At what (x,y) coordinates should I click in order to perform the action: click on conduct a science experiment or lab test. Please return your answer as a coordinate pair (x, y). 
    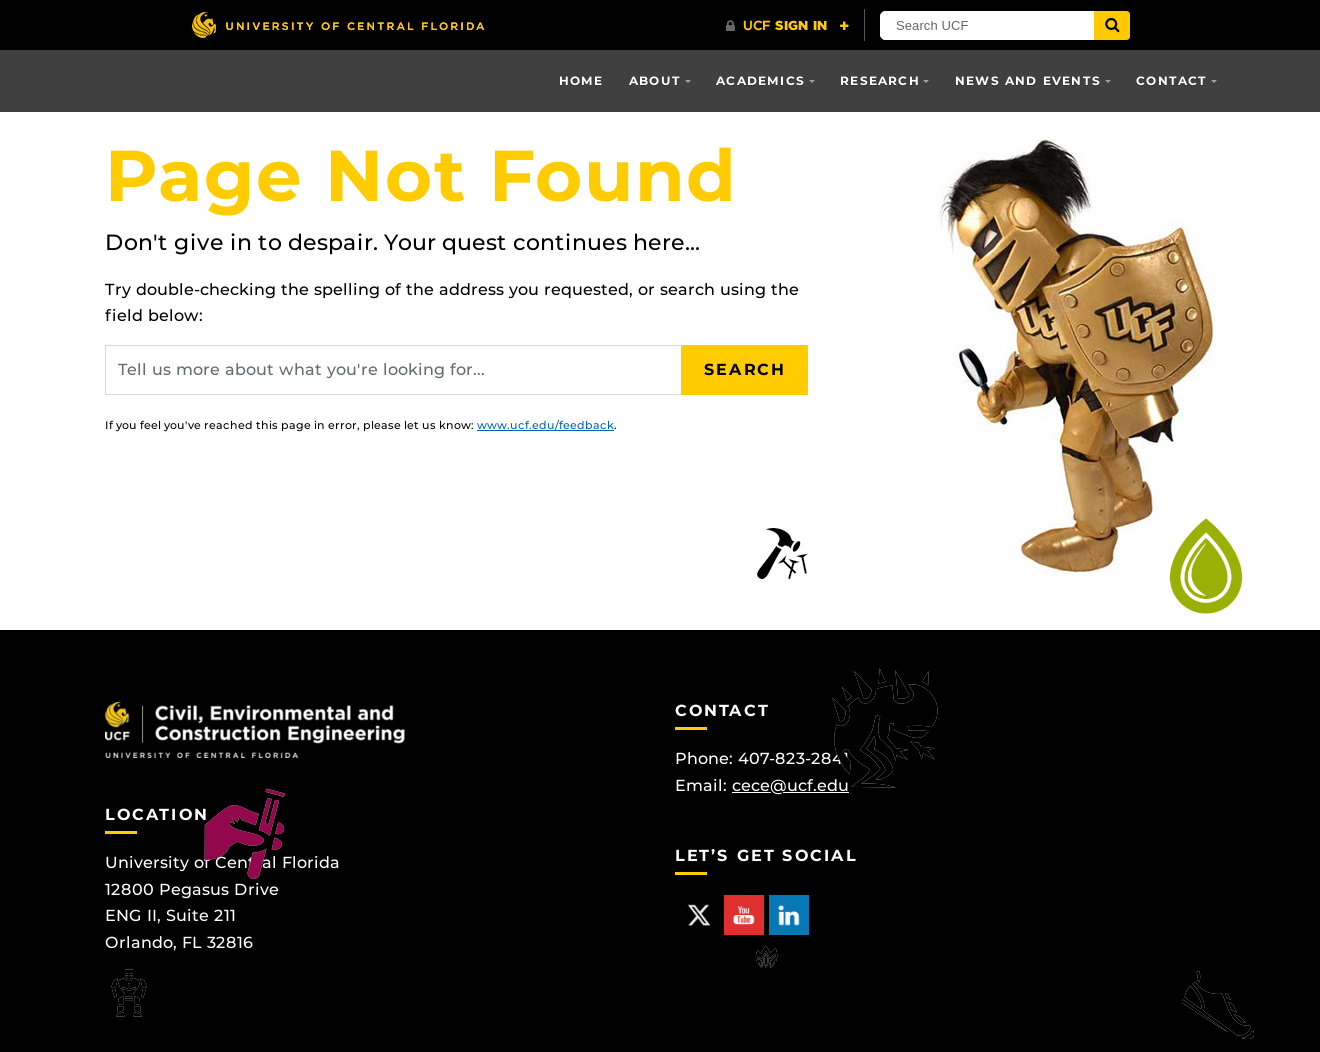
    Looking at the image, I should click on (248, 833).